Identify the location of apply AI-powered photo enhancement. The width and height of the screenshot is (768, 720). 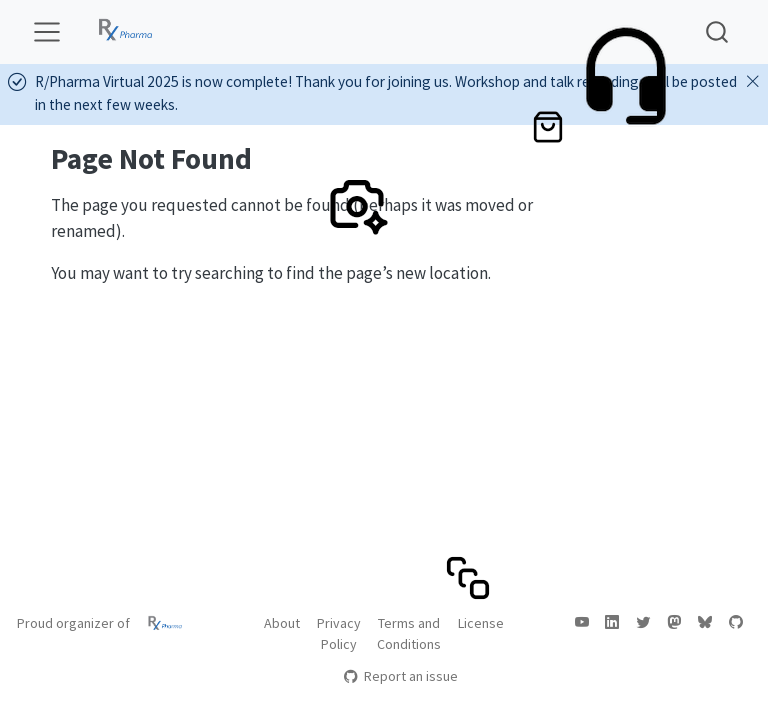
(357, 204).